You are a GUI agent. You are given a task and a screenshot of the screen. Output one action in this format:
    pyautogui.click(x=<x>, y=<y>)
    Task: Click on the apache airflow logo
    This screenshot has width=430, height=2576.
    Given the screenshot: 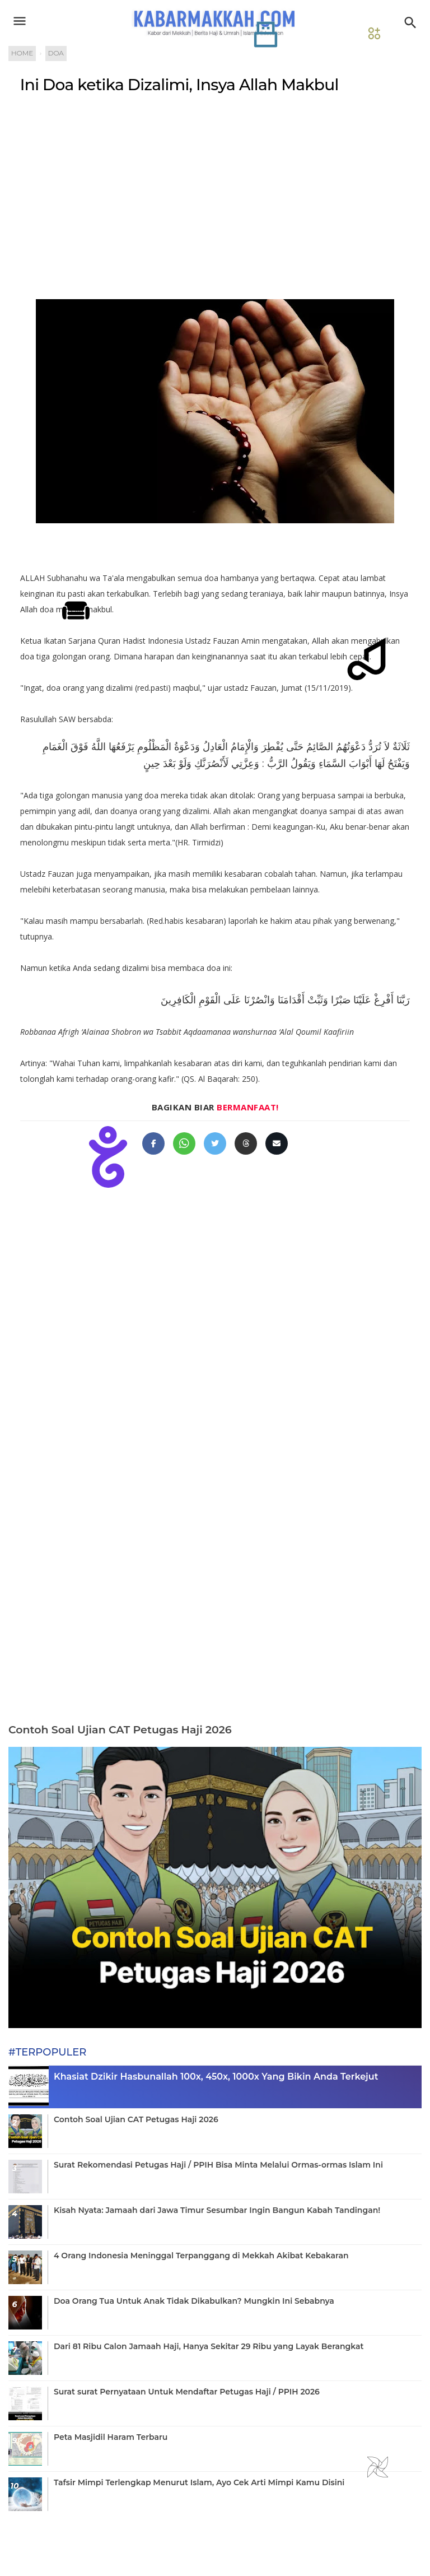 What is the action you would take?
    pyautogui.click(x=377, y=2467)
    